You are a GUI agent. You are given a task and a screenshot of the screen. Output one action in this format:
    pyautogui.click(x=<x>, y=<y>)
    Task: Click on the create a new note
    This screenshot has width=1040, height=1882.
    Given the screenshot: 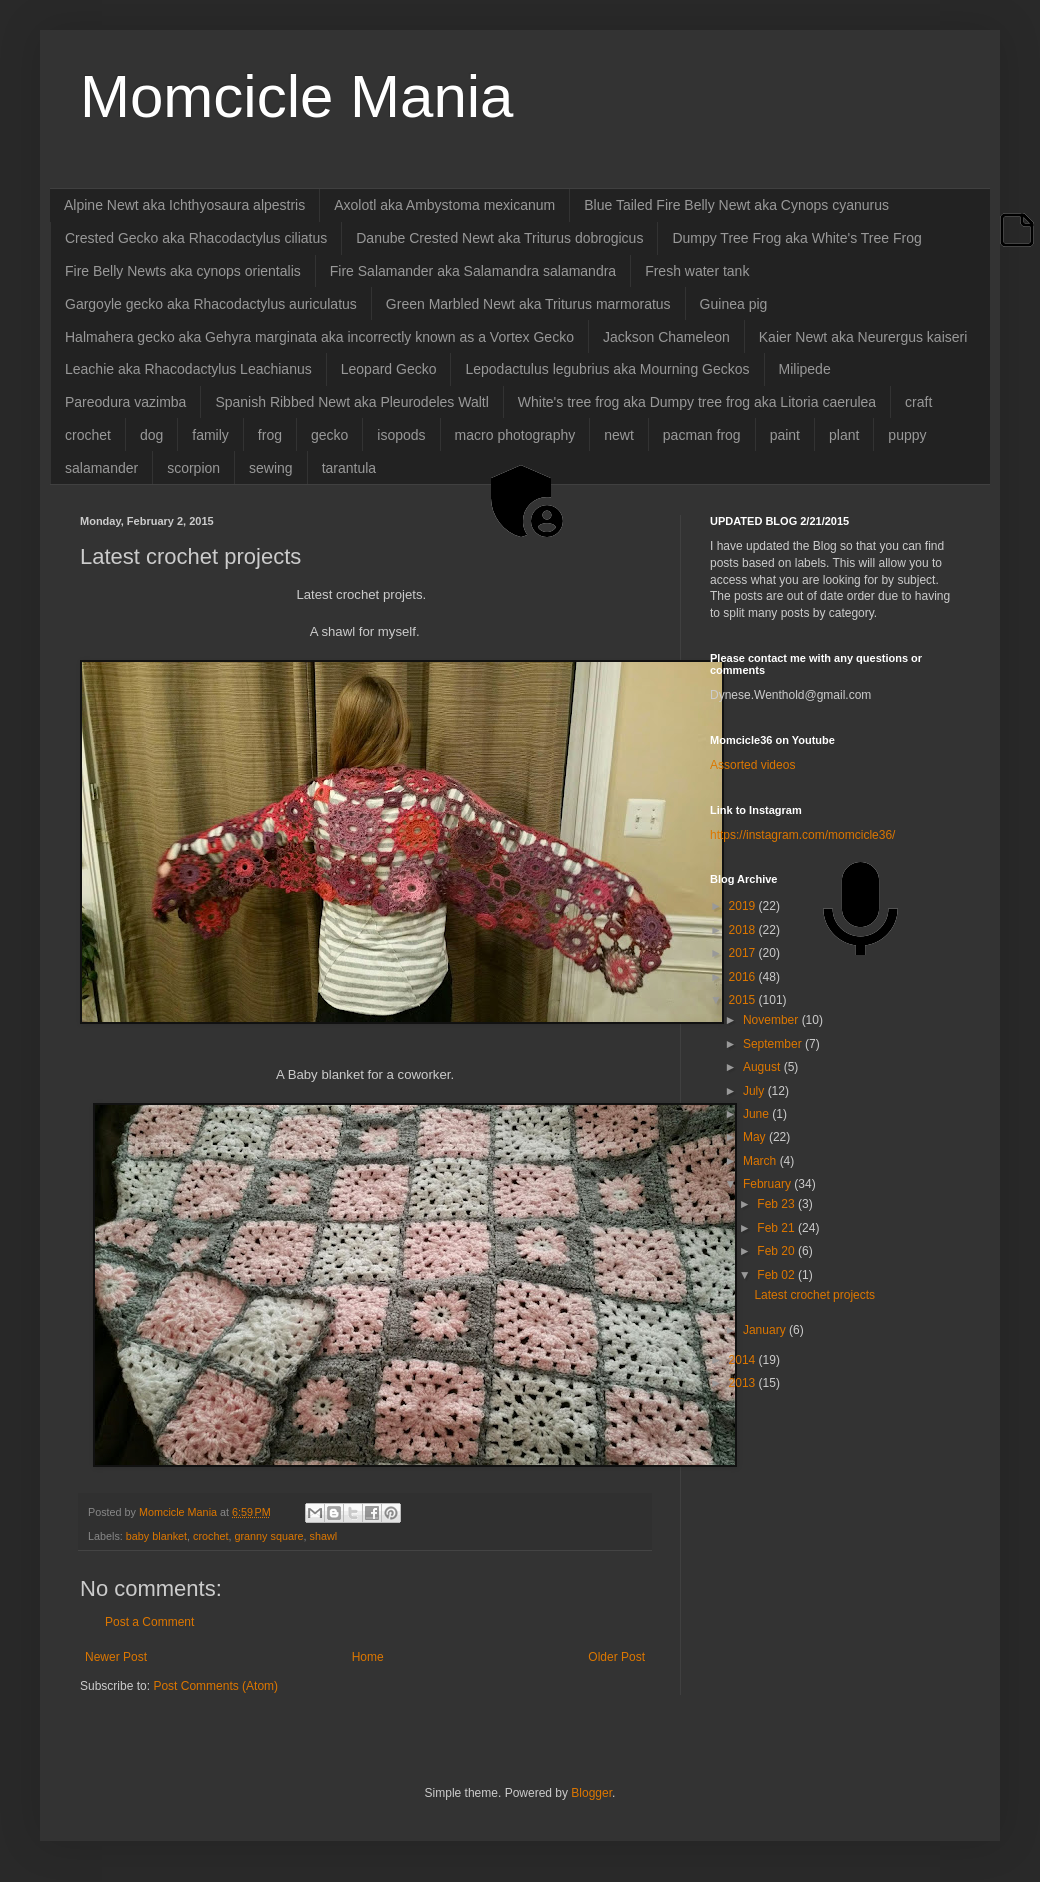 What is the action you would take?
    pyautogui.click(x=1017, y=230)
    